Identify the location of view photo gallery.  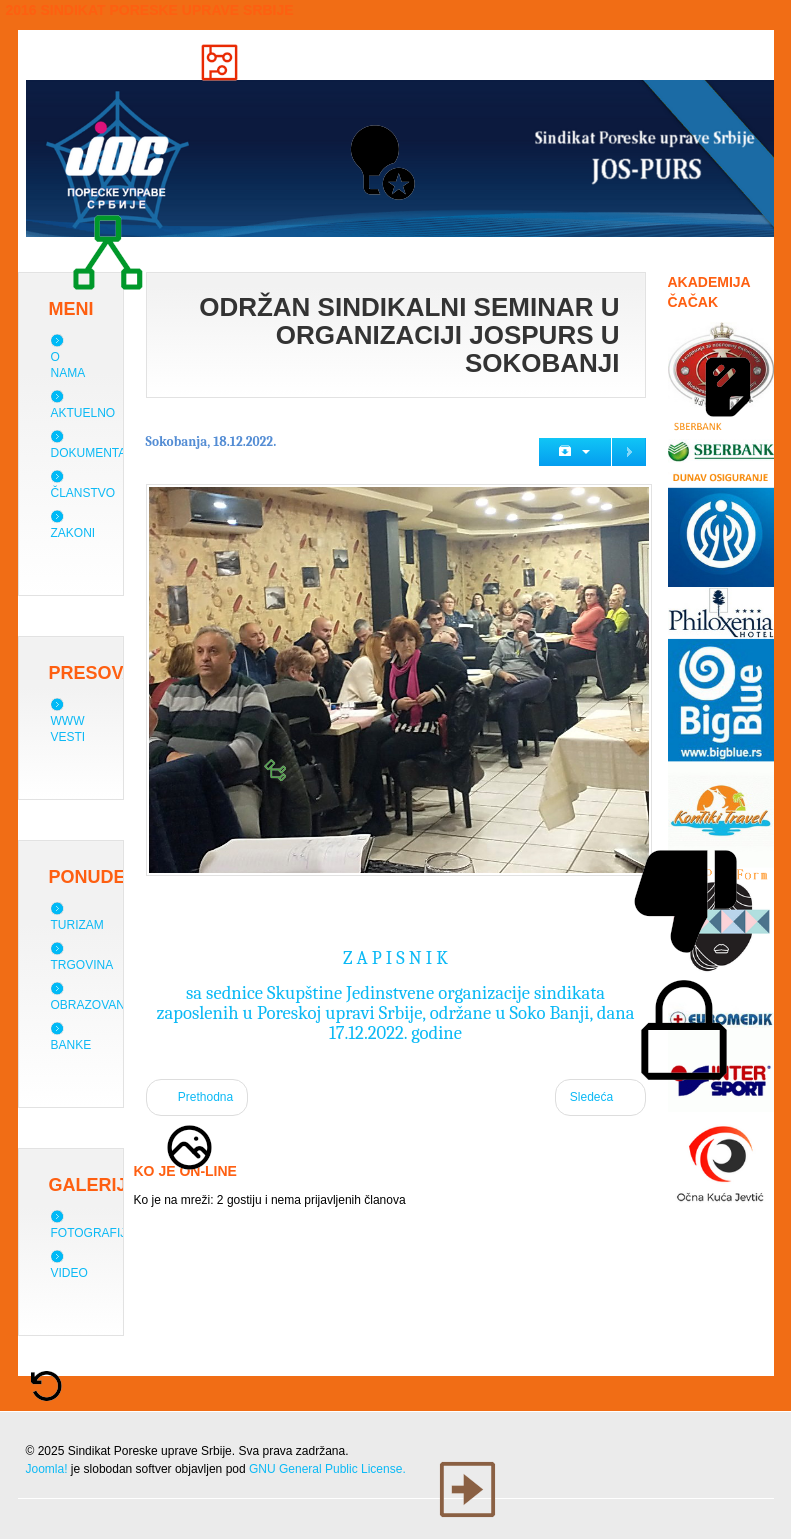
(189, 1147).